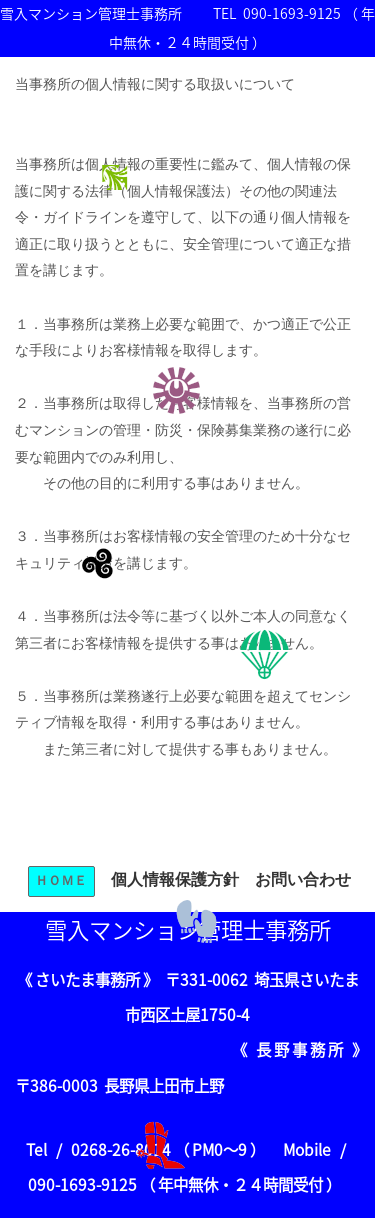  I want to click on decorative celtic or triskele symbol element, so click(97, 563).